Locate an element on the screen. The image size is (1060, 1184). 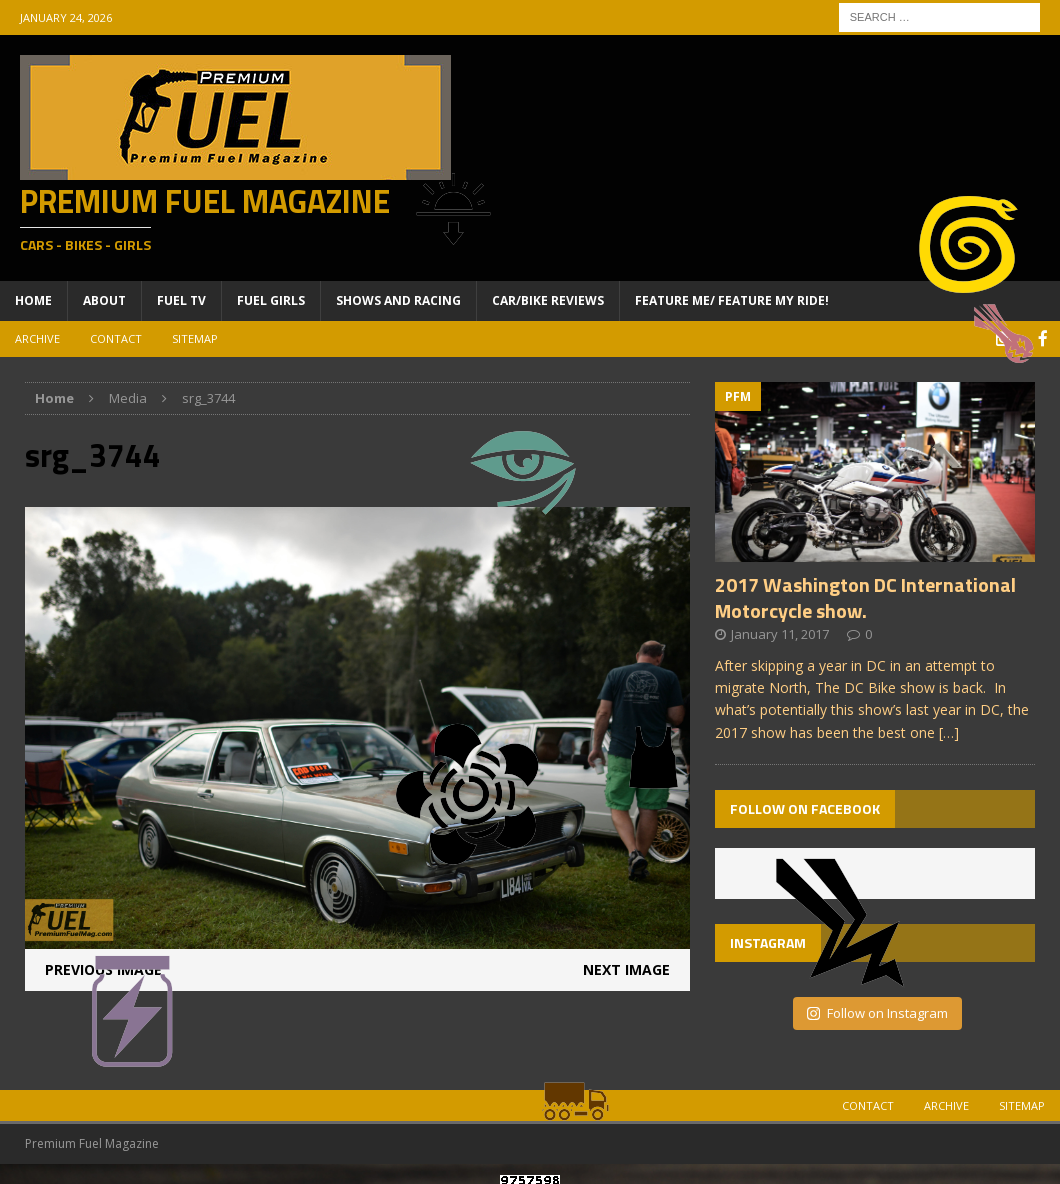
browse sleeveless tops in clothing store is located at coordinates (653, 757).